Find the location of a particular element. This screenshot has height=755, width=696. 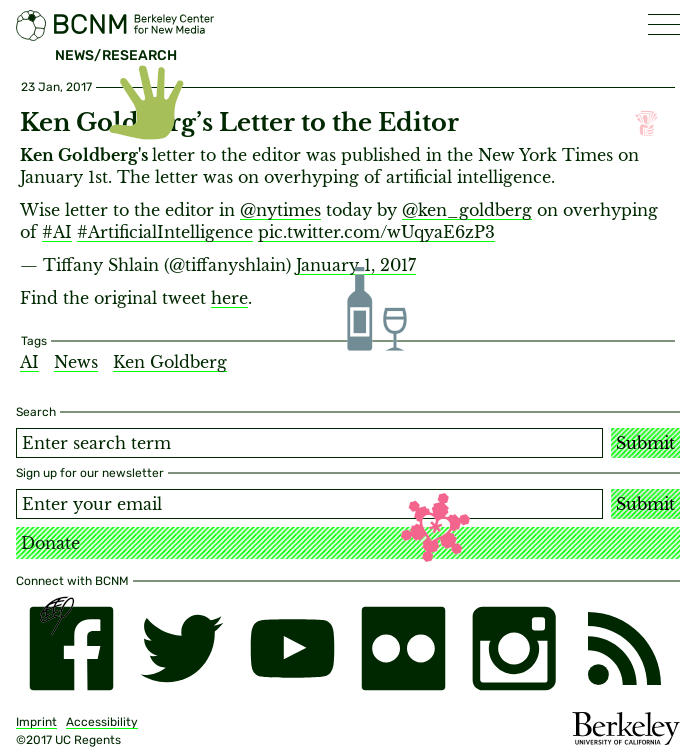

tap to interact or grab an object is located at coordinates (146, 102).